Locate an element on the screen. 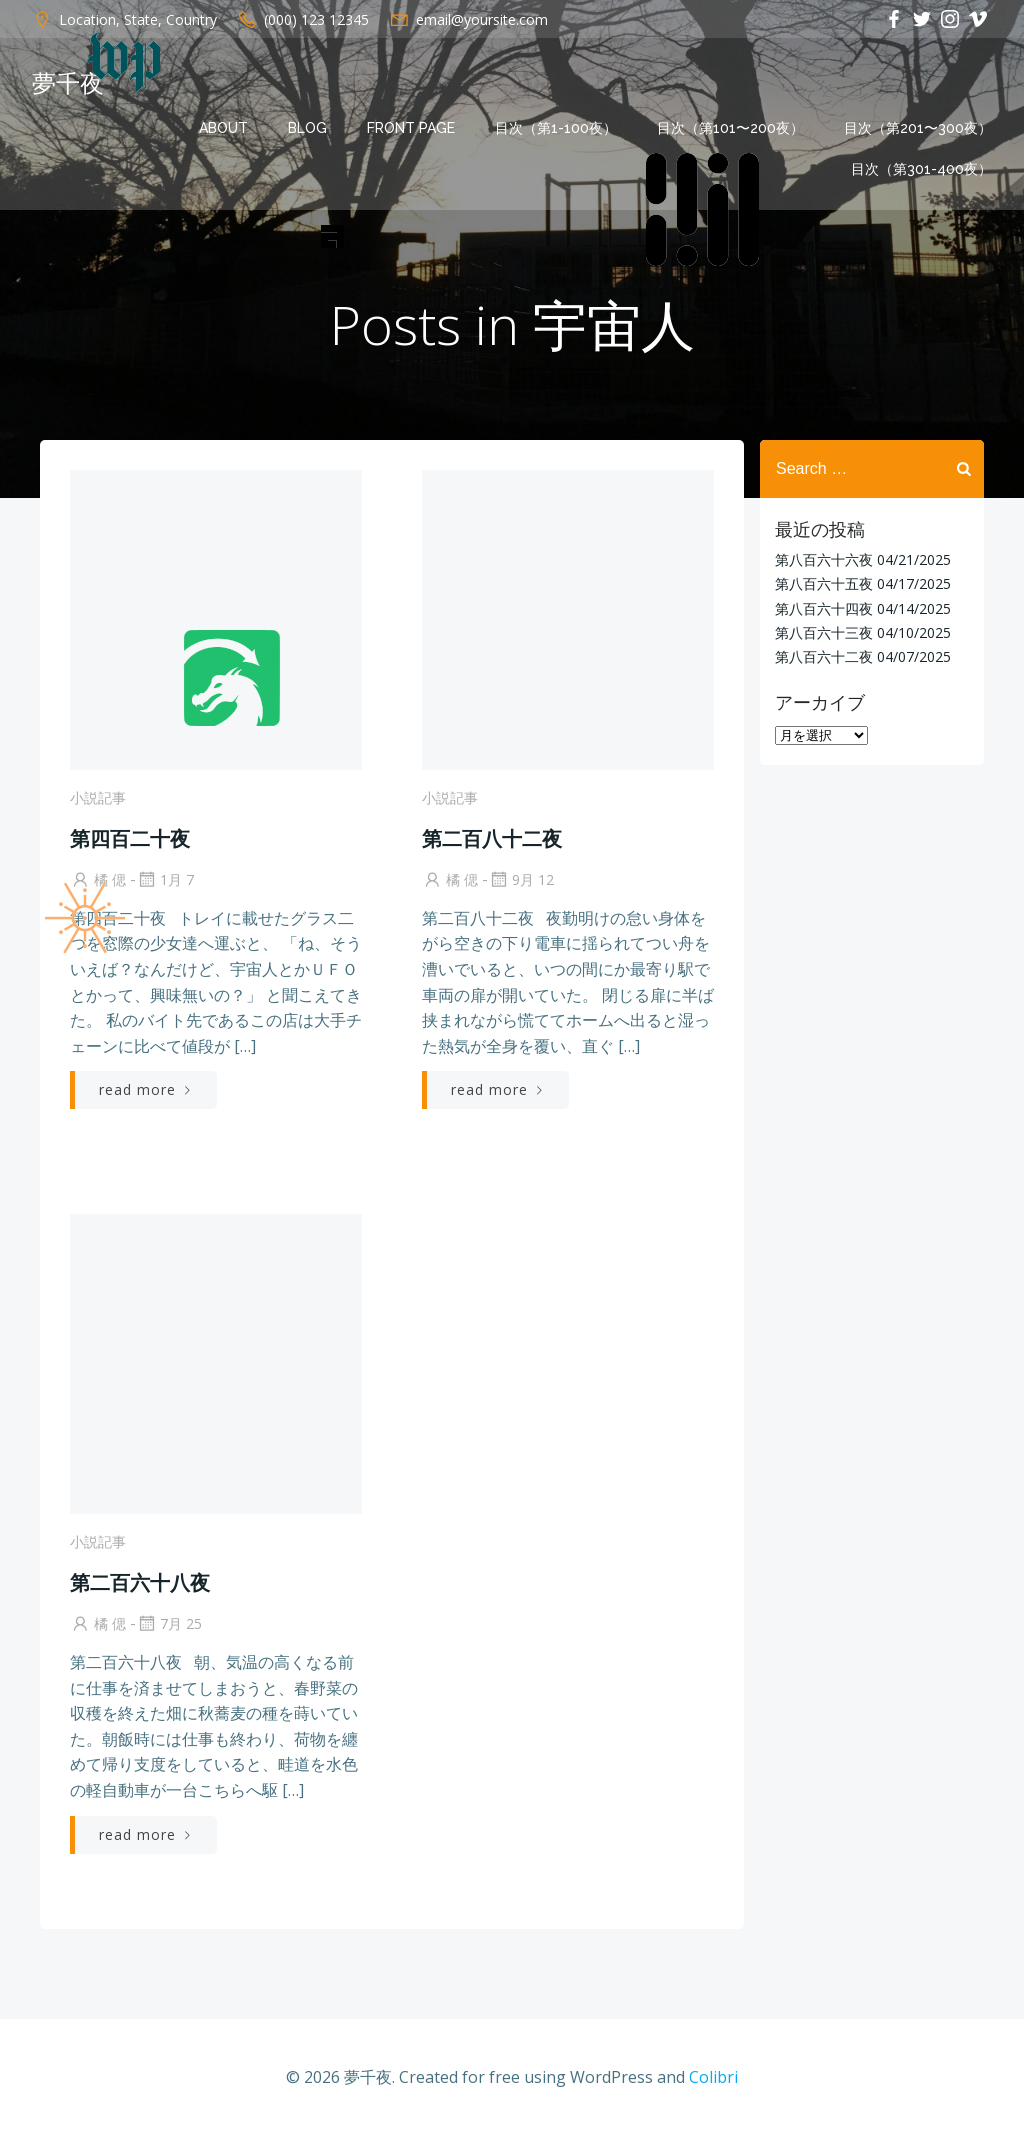  mediapipe framework or SDK integration is located at coordinates (702, 209).